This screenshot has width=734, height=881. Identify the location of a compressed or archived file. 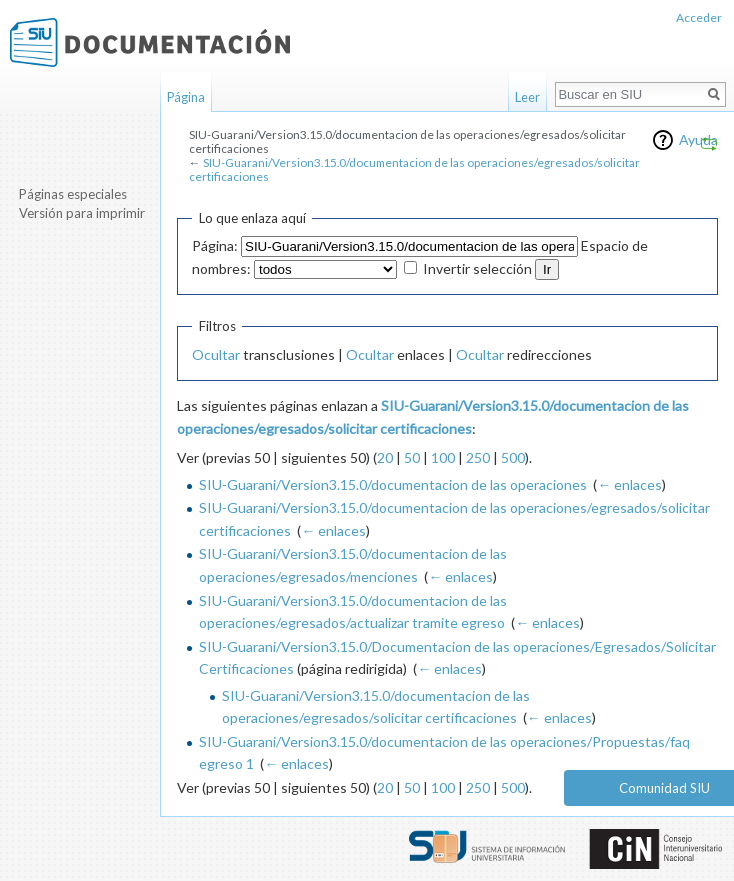
(445, 848).